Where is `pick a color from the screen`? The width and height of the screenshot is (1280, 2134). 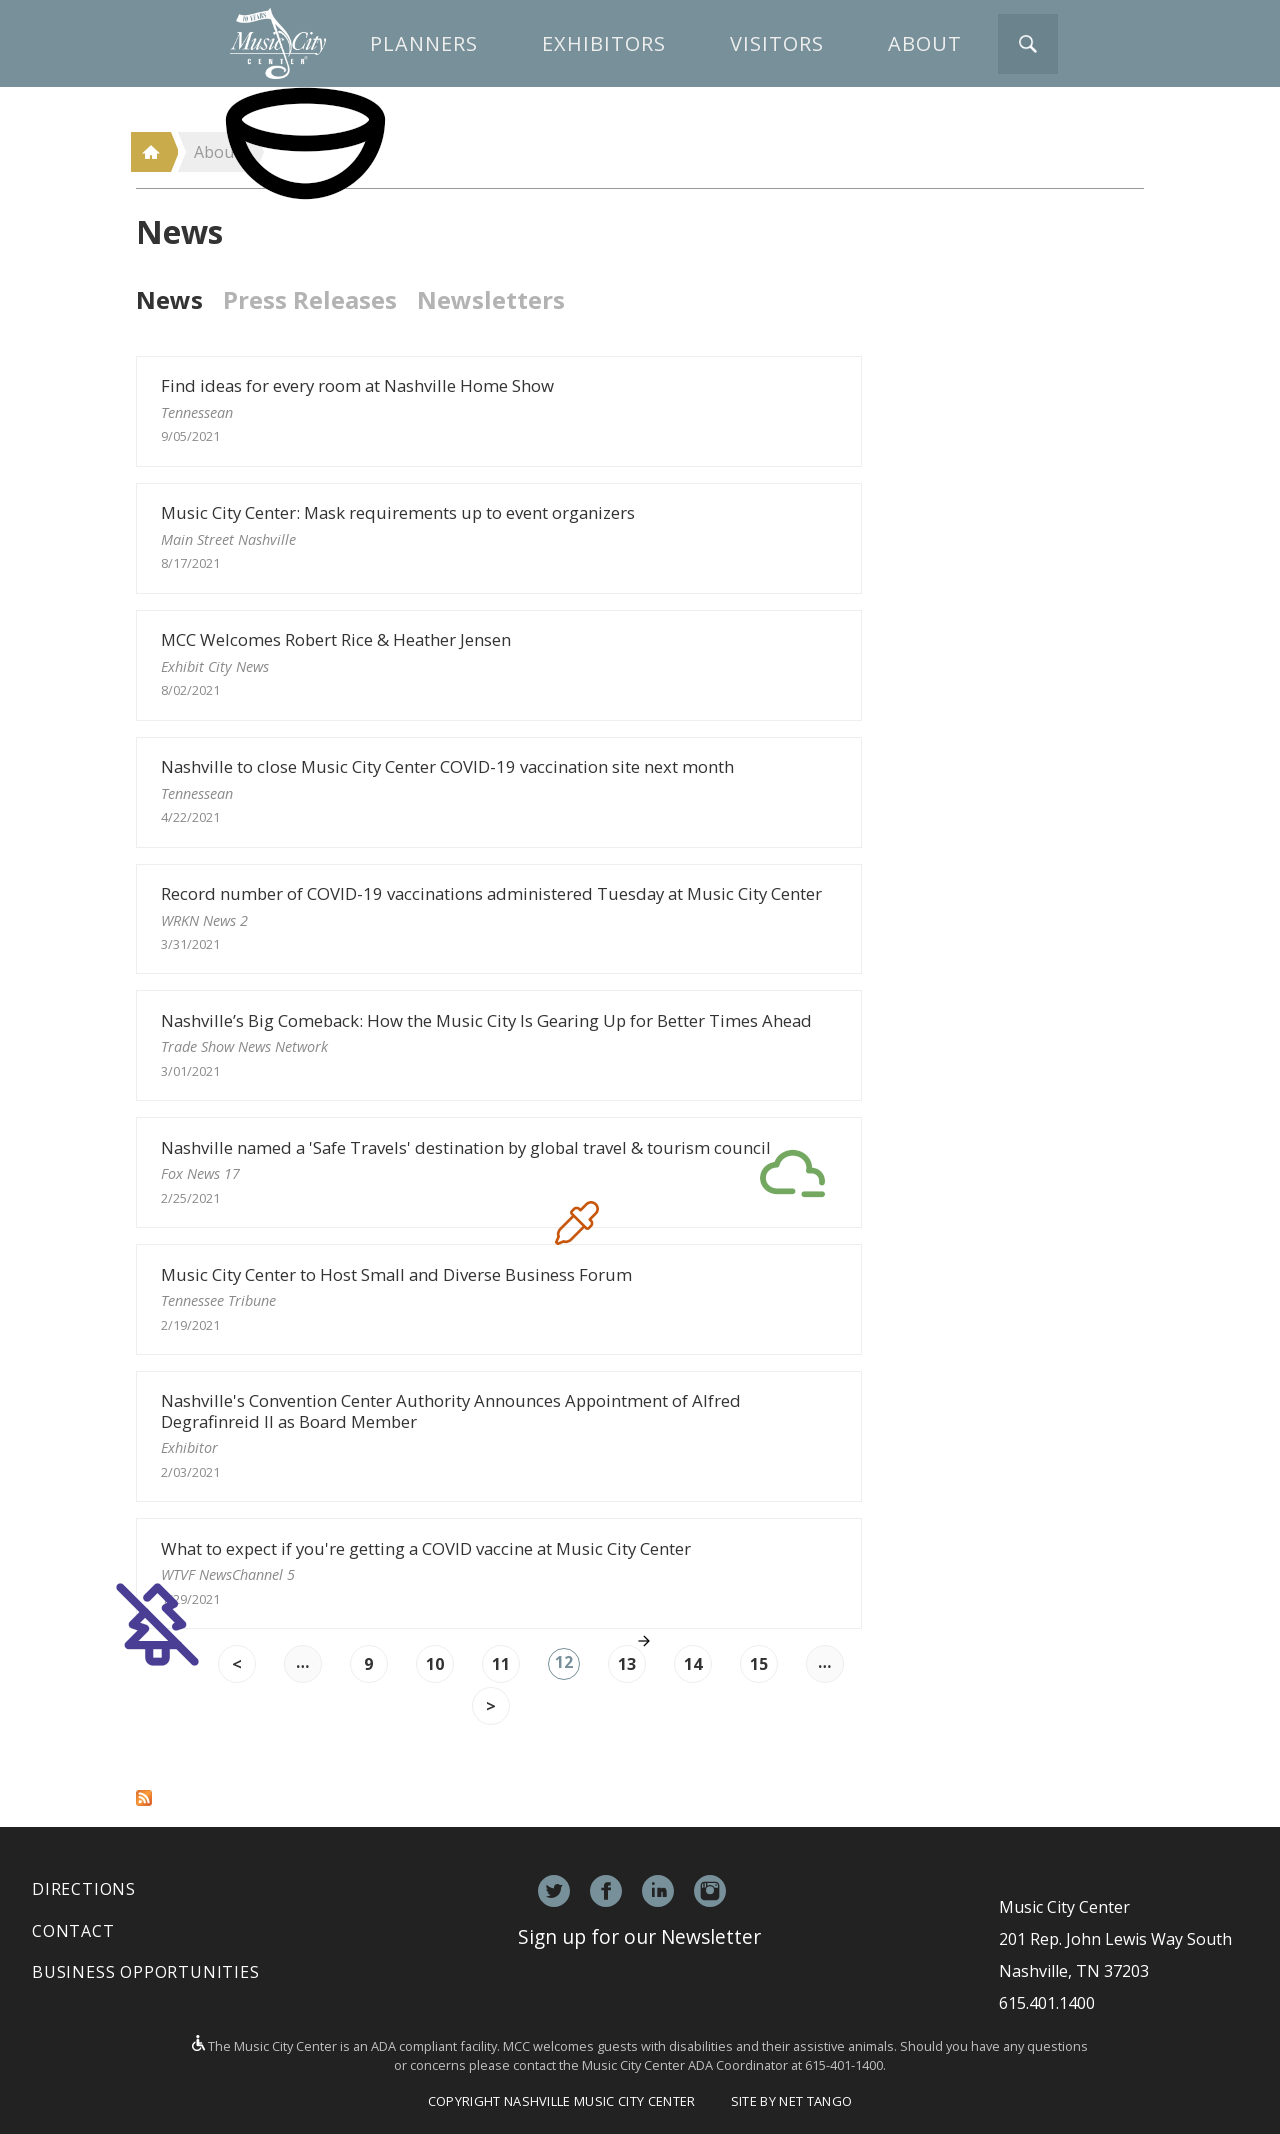 pick a color from the screen is located at coordinates (577, 1223).